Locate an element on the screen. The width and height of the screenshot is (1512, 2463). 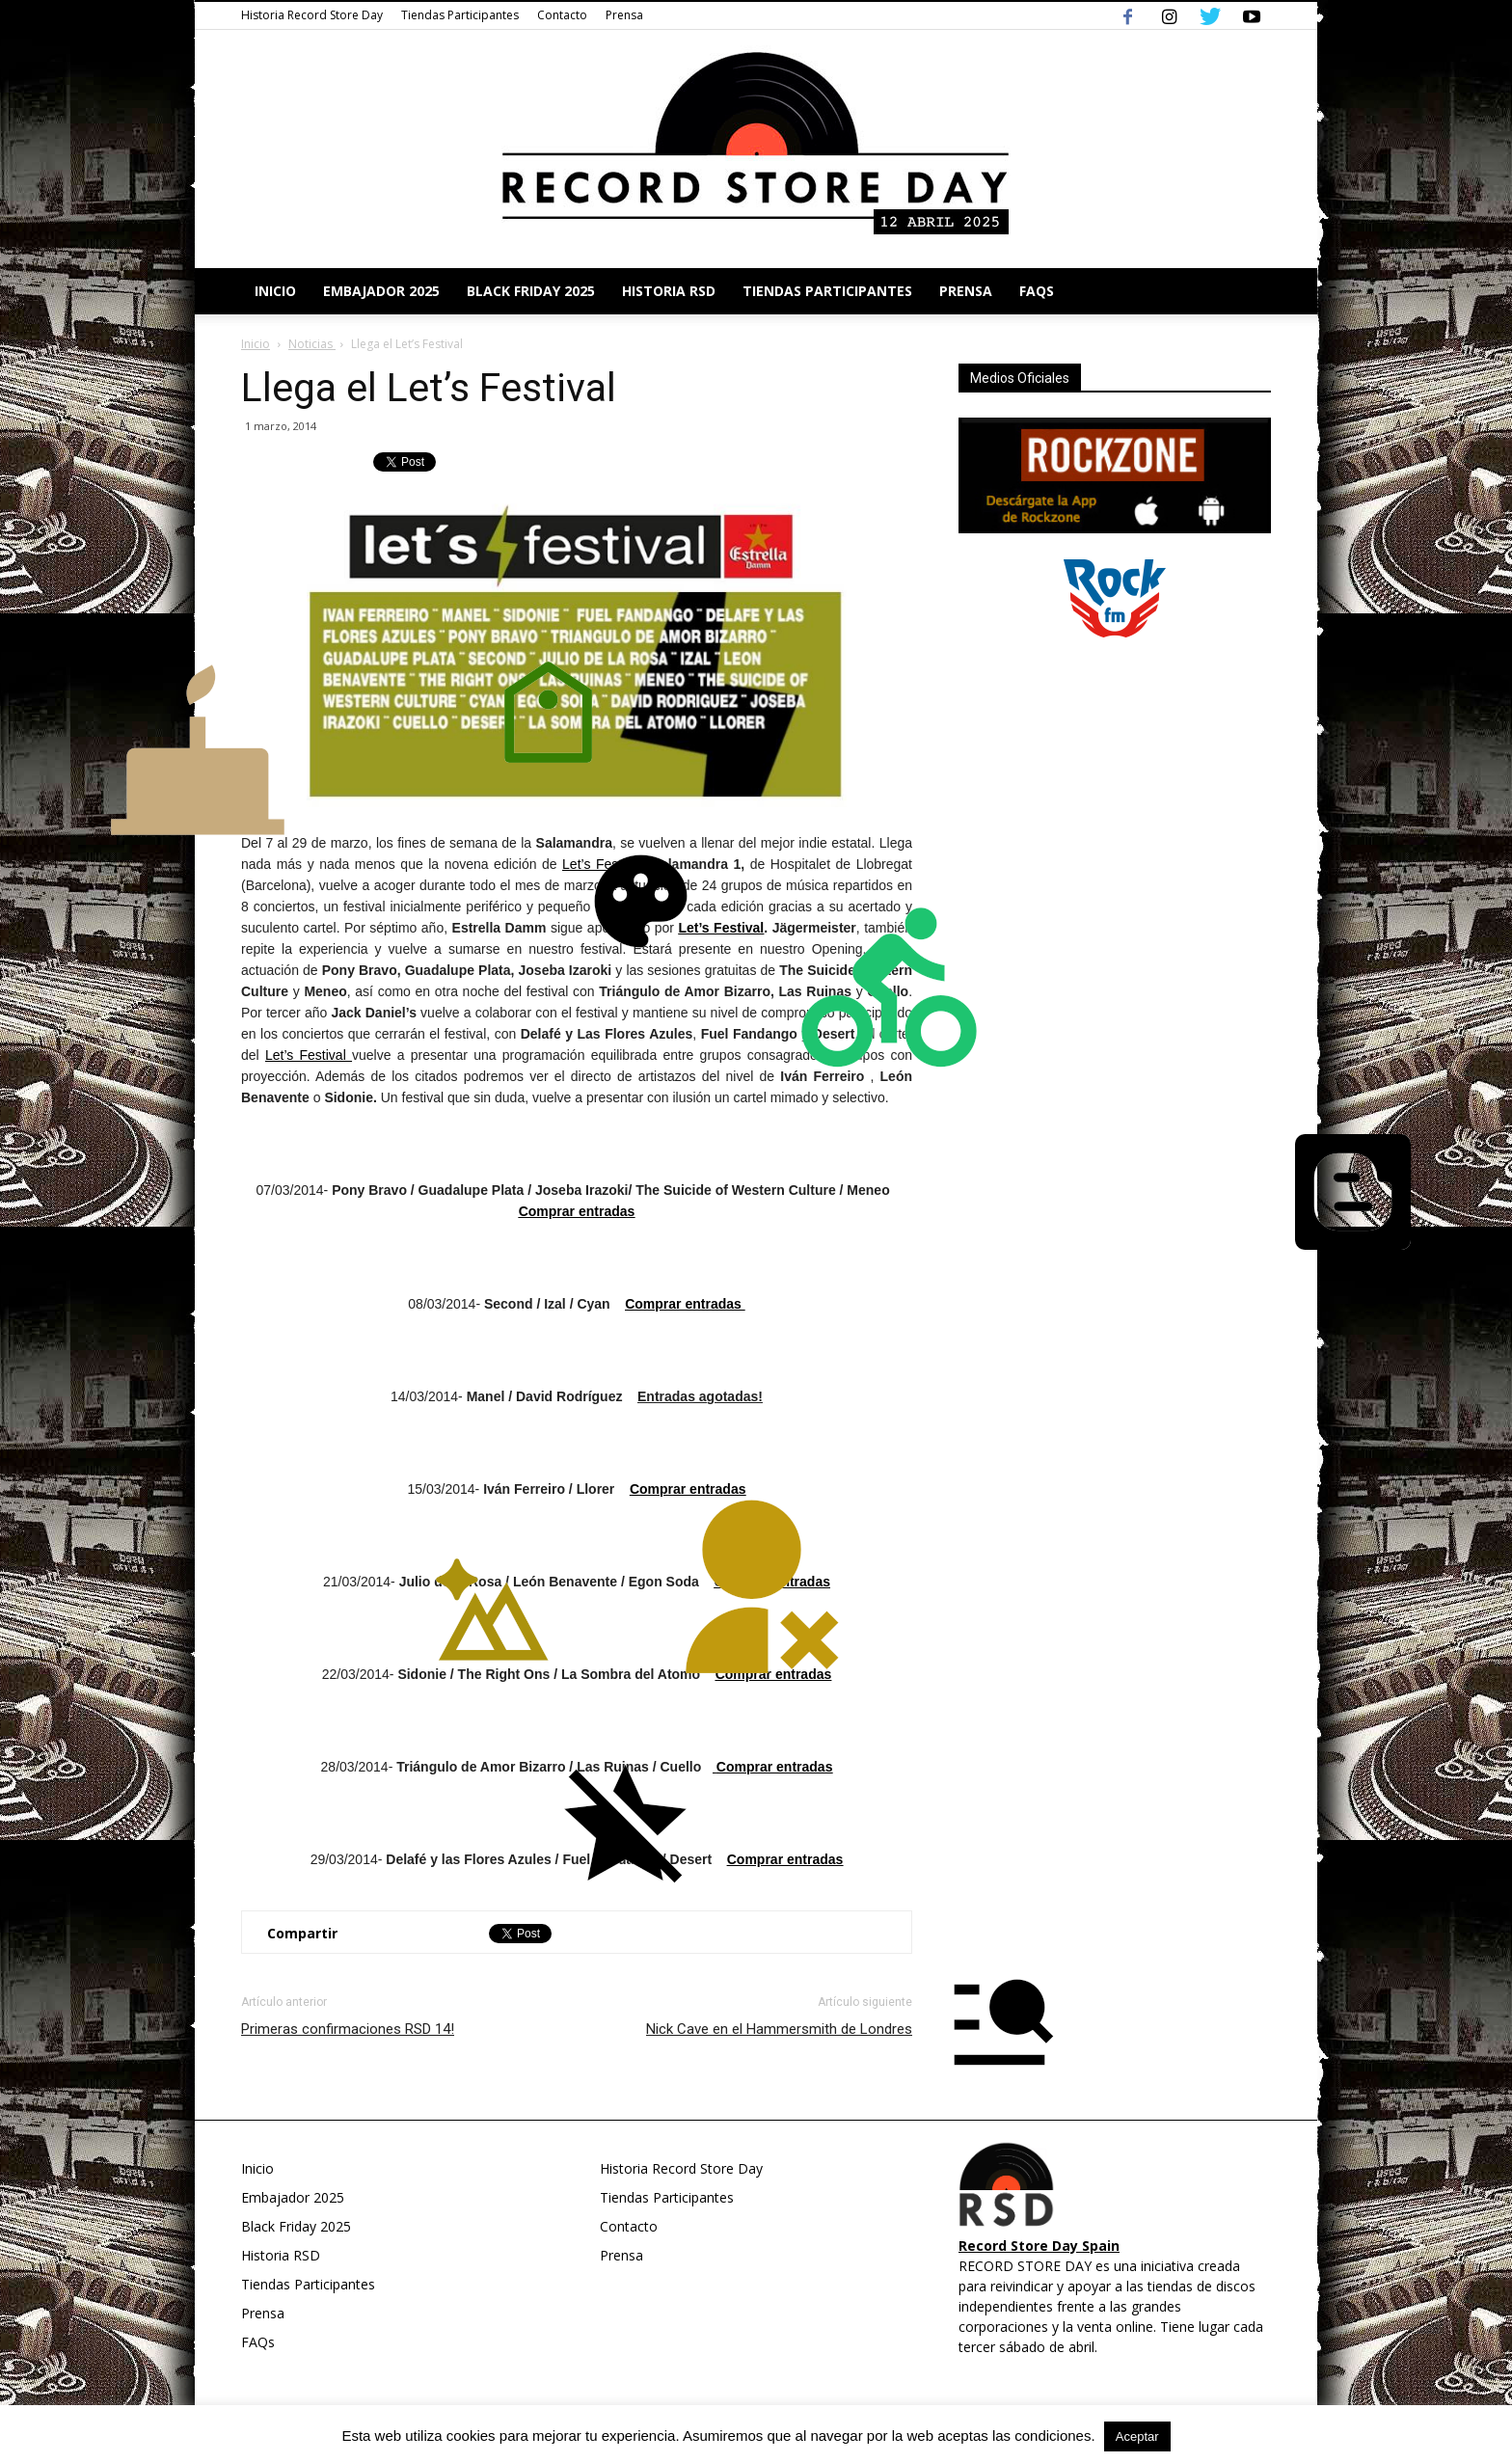
view birthday or celebration reminders is located at coordinates (198, 756).